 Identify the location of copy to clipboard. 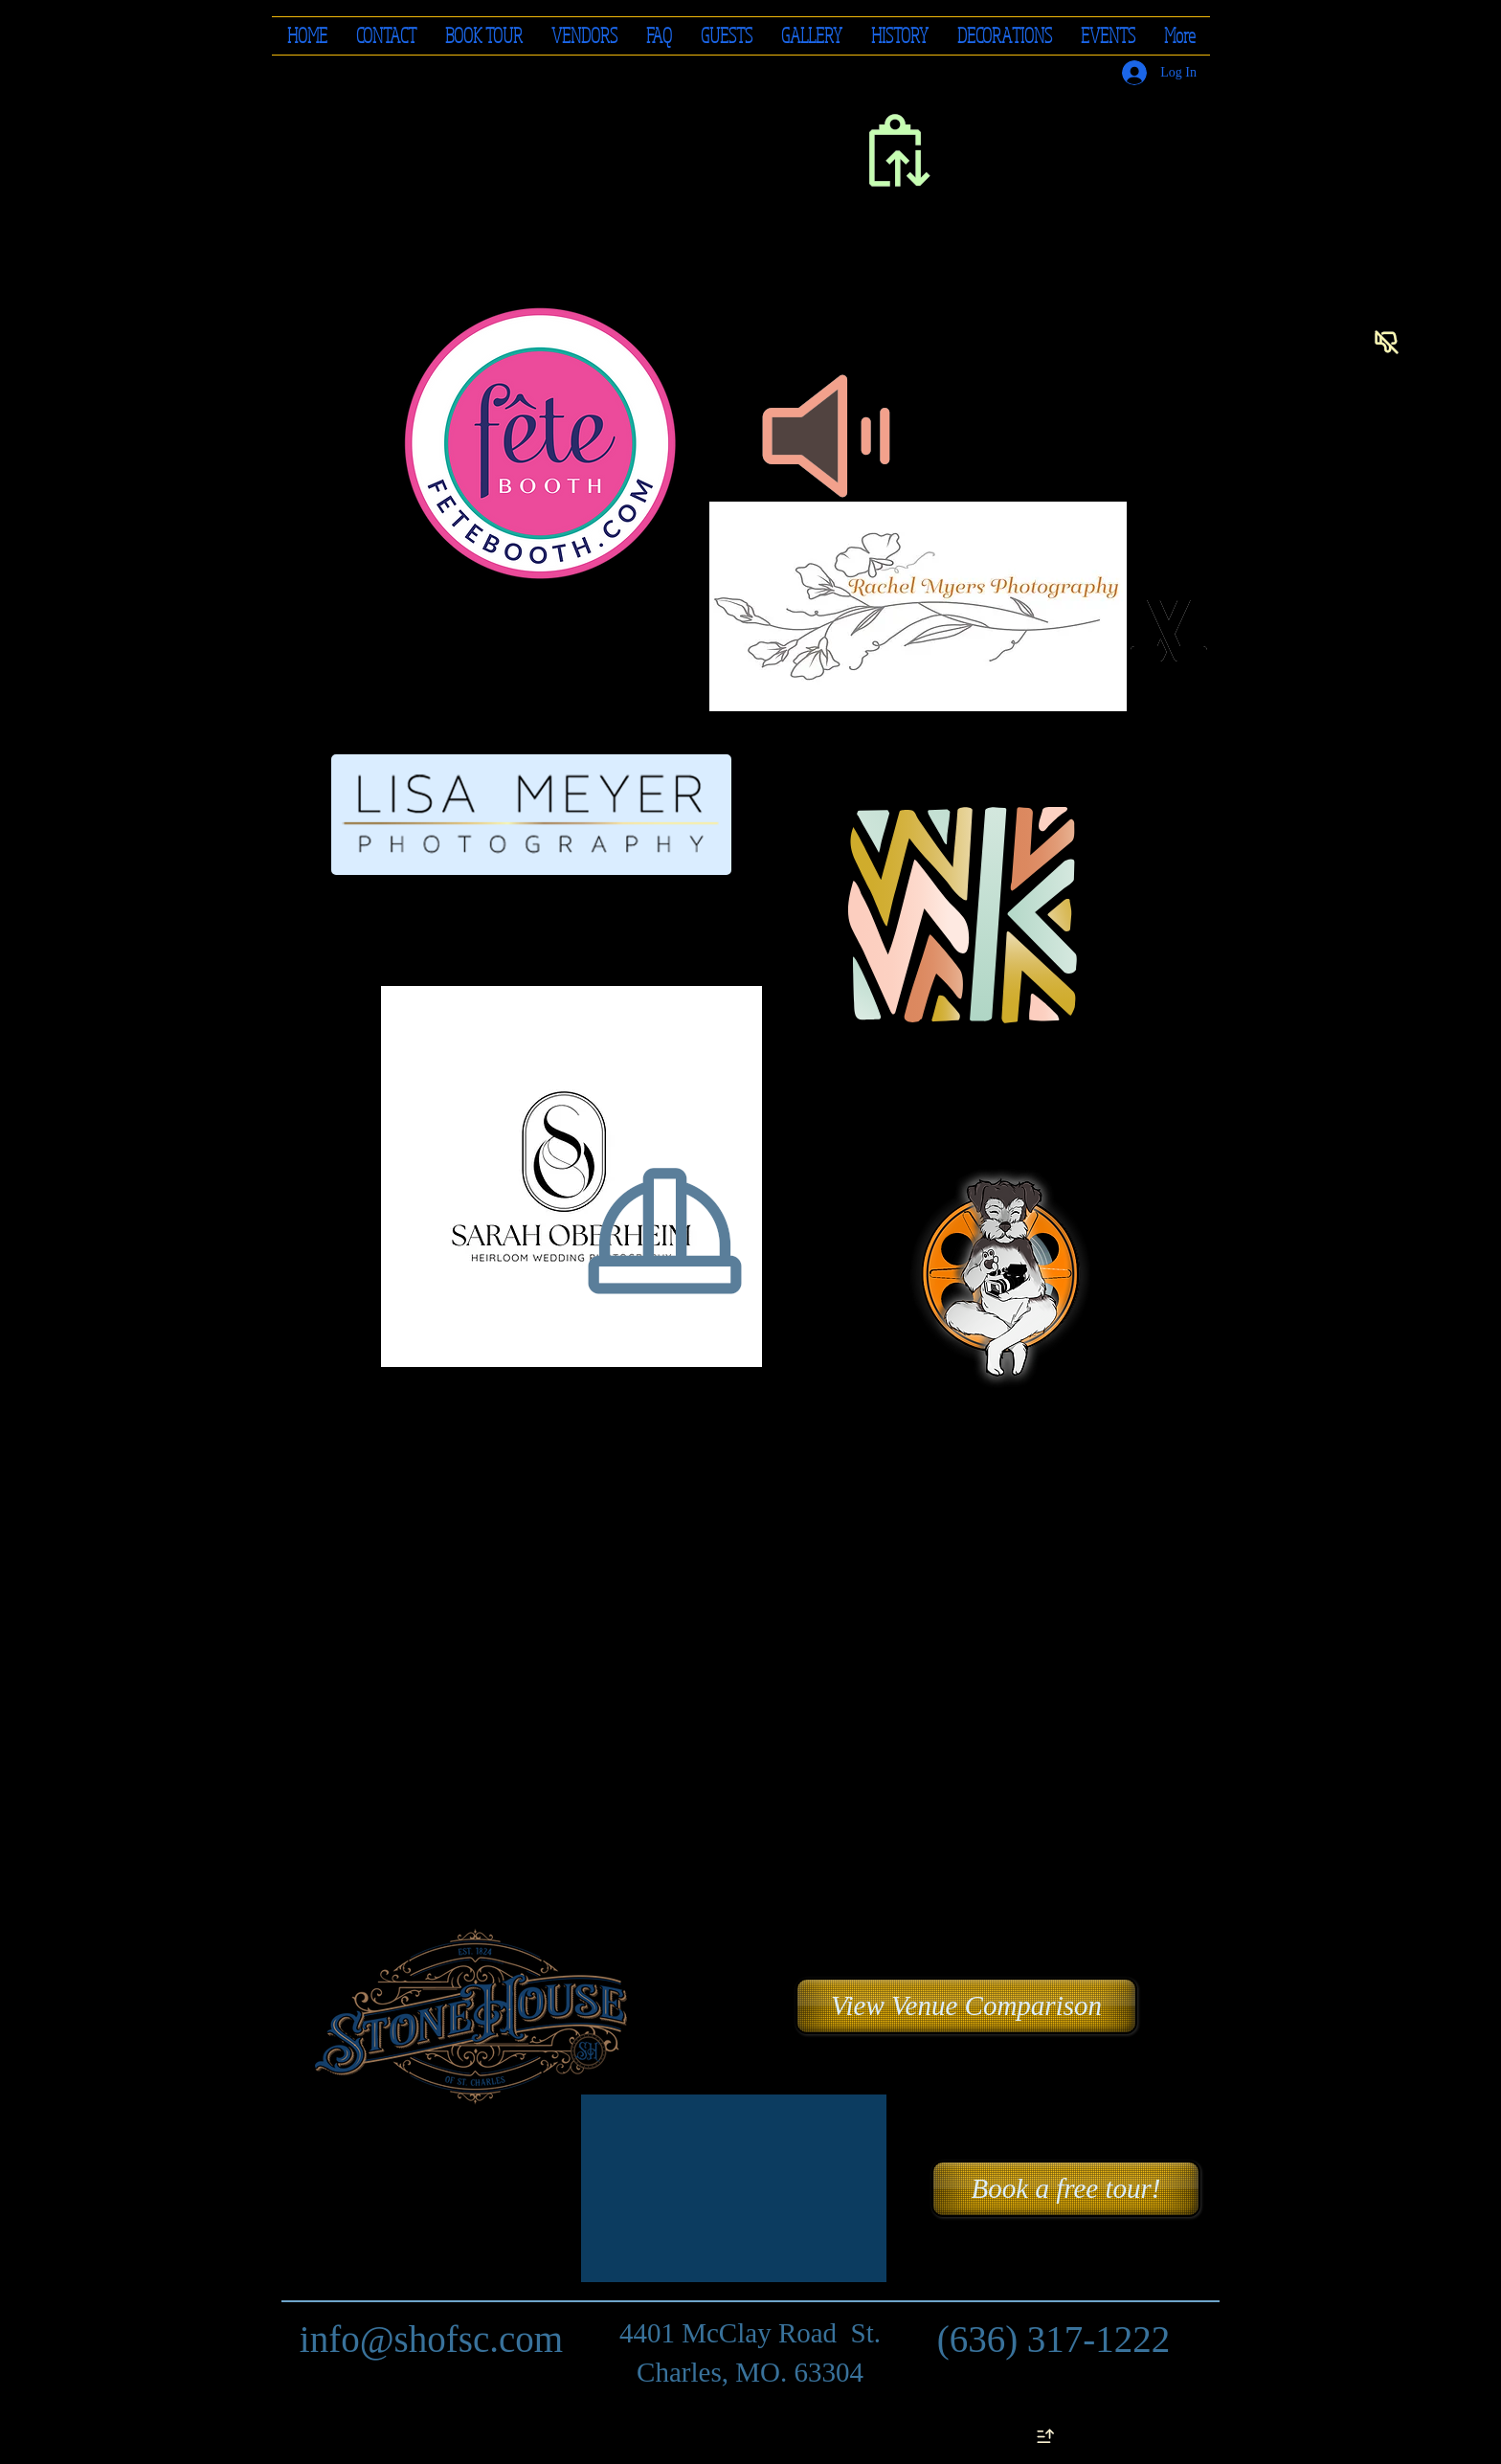
(895, 150).